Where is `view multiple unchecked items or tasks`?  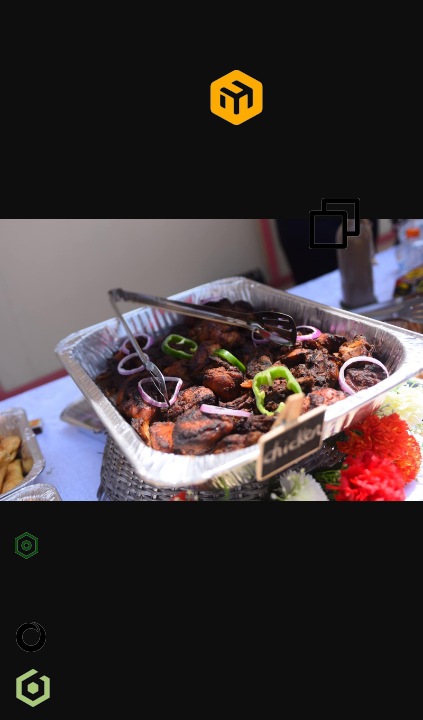
view multiple unchecked items or tasks is located at coordinates (334, 223).